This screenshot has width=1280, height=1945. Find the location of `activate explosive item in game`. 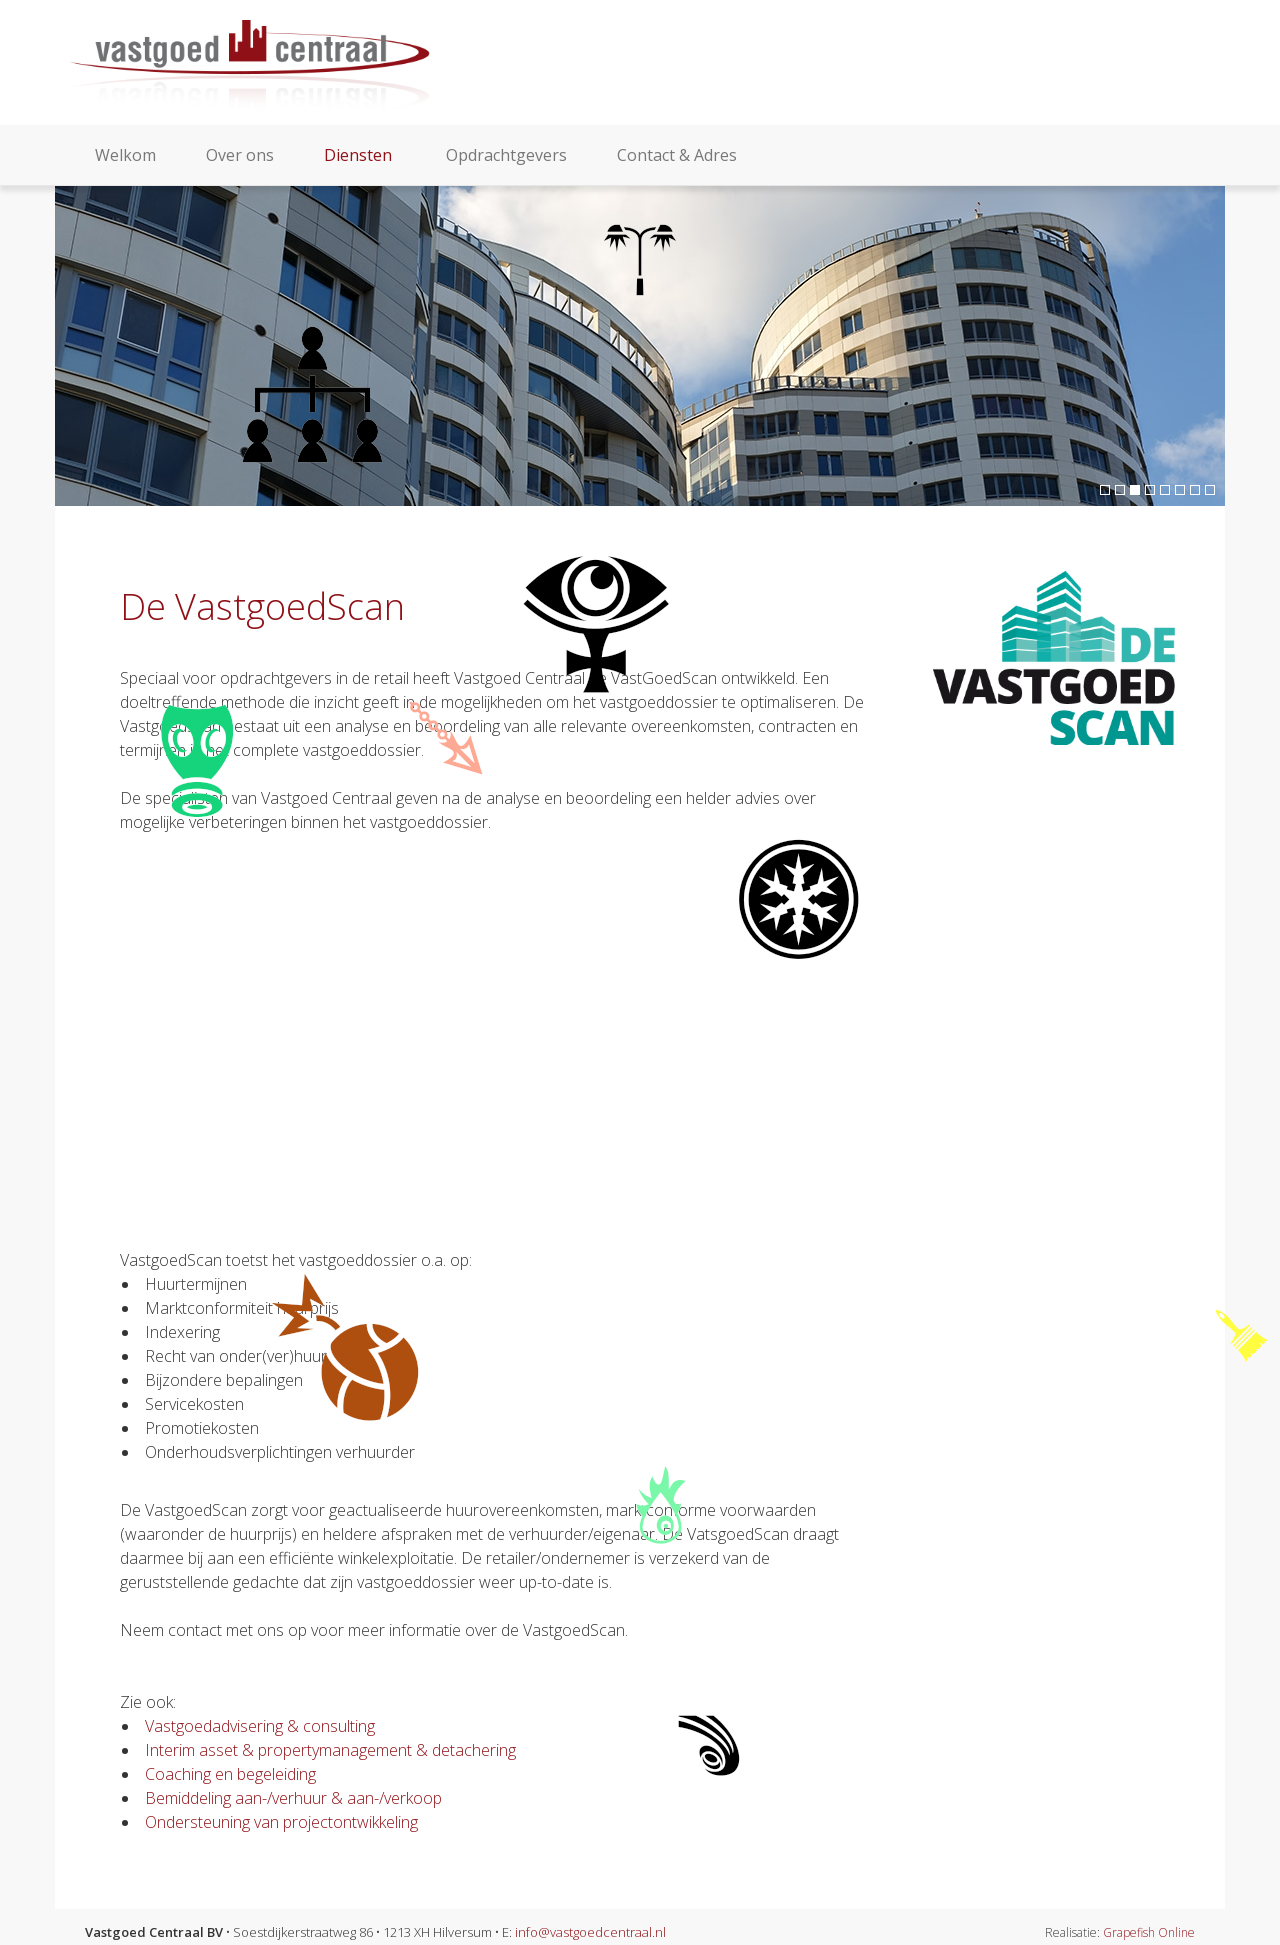

activate explosive item in game is located at coordinates (345, 1348).